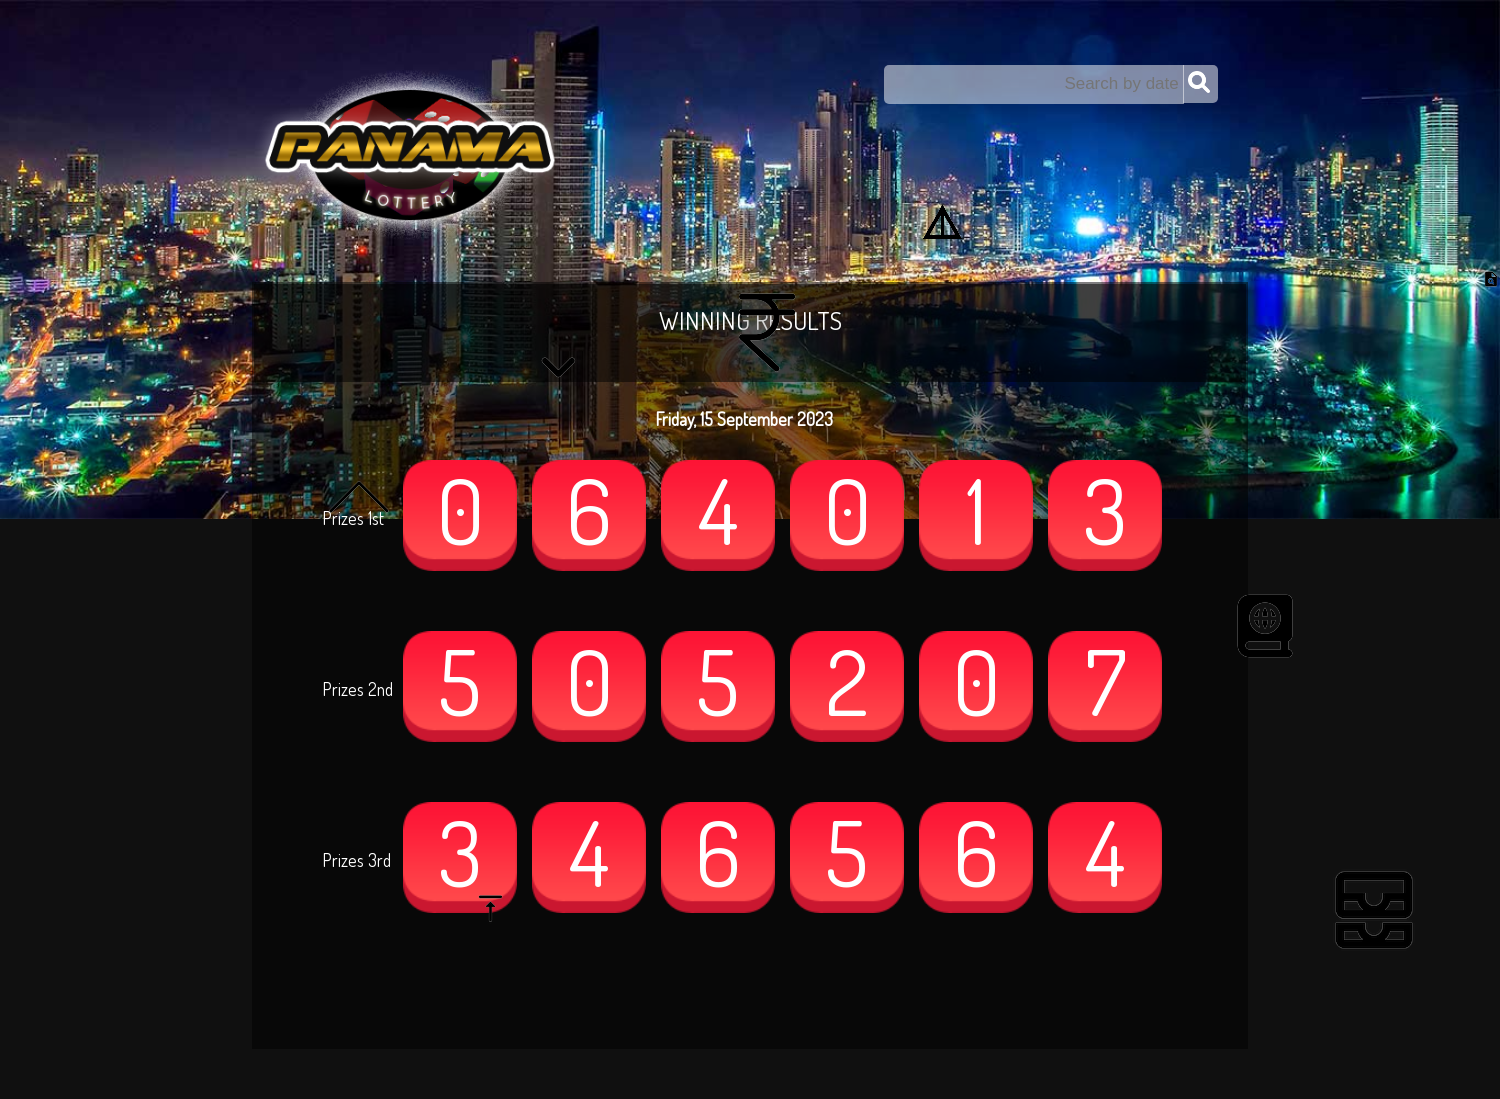 This screenshot has width=1500, height=1099. Describe the element at coordinates (764, 331) in the screenshot. I see `view prices in Indian rupees` at that location.